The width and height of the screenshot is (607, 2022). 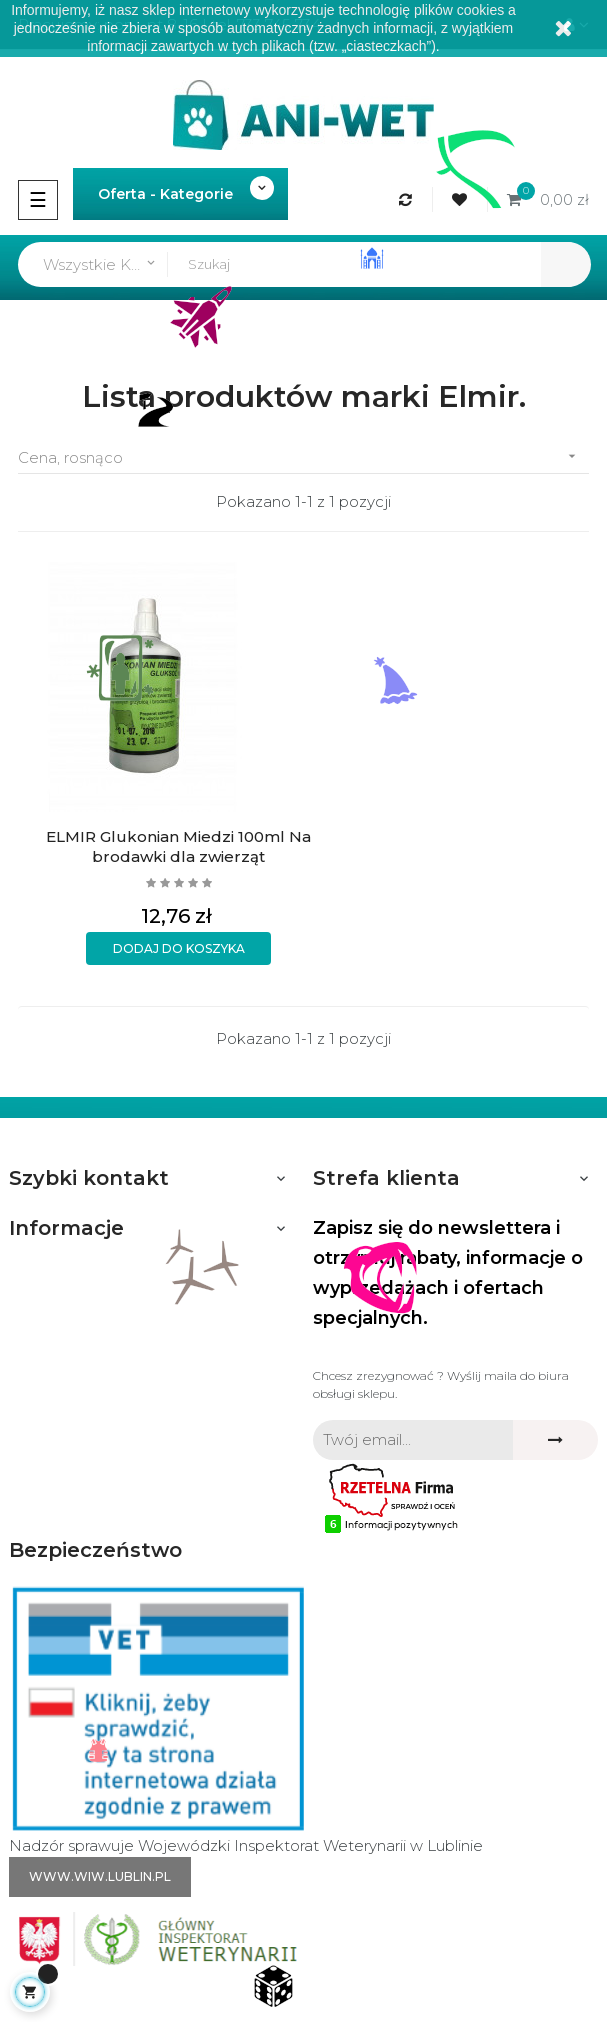 What do you see at coordinates (372, 258) in the screenshot?
I see `view indian palace or taj mahal landmark` at bounding box center [372, 258].